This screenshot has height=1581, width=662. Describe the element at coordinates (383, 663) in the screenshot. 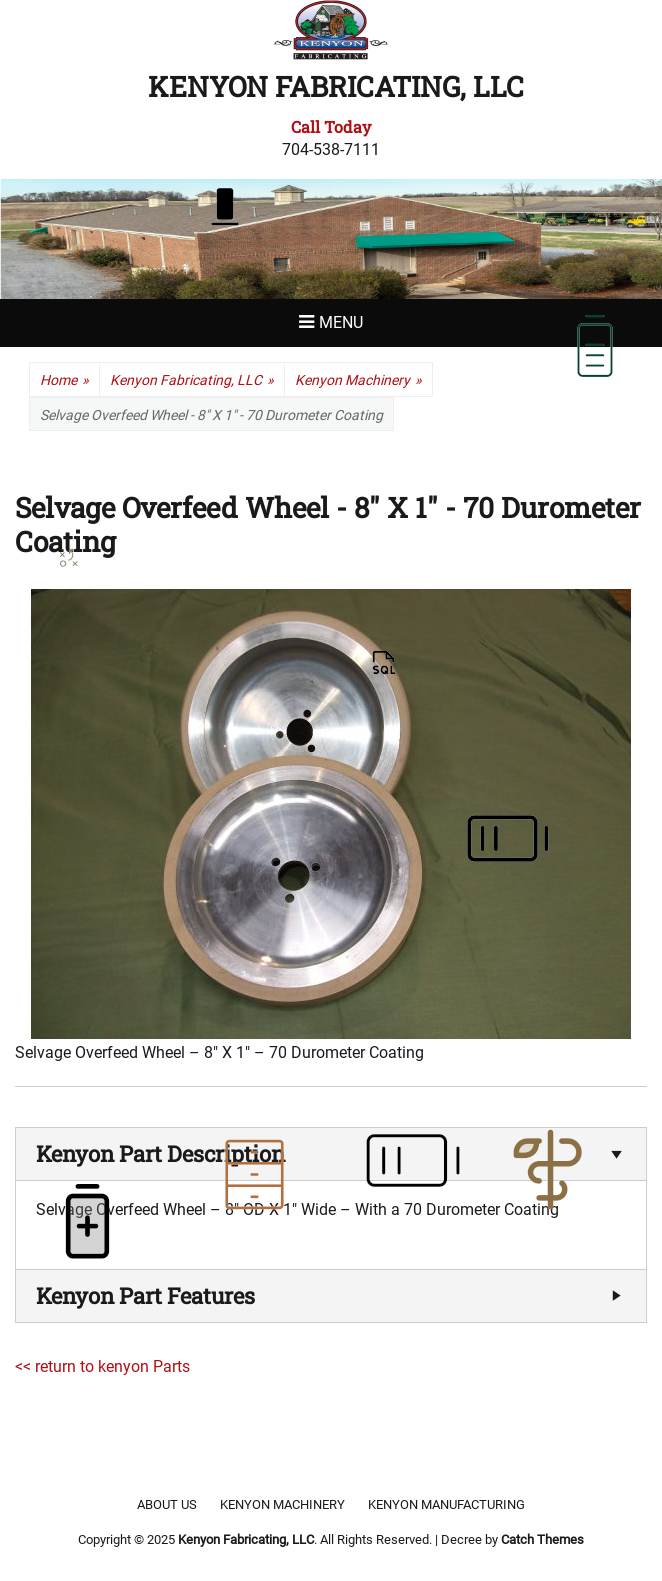

I see `open or view an SQL database file` at that location.